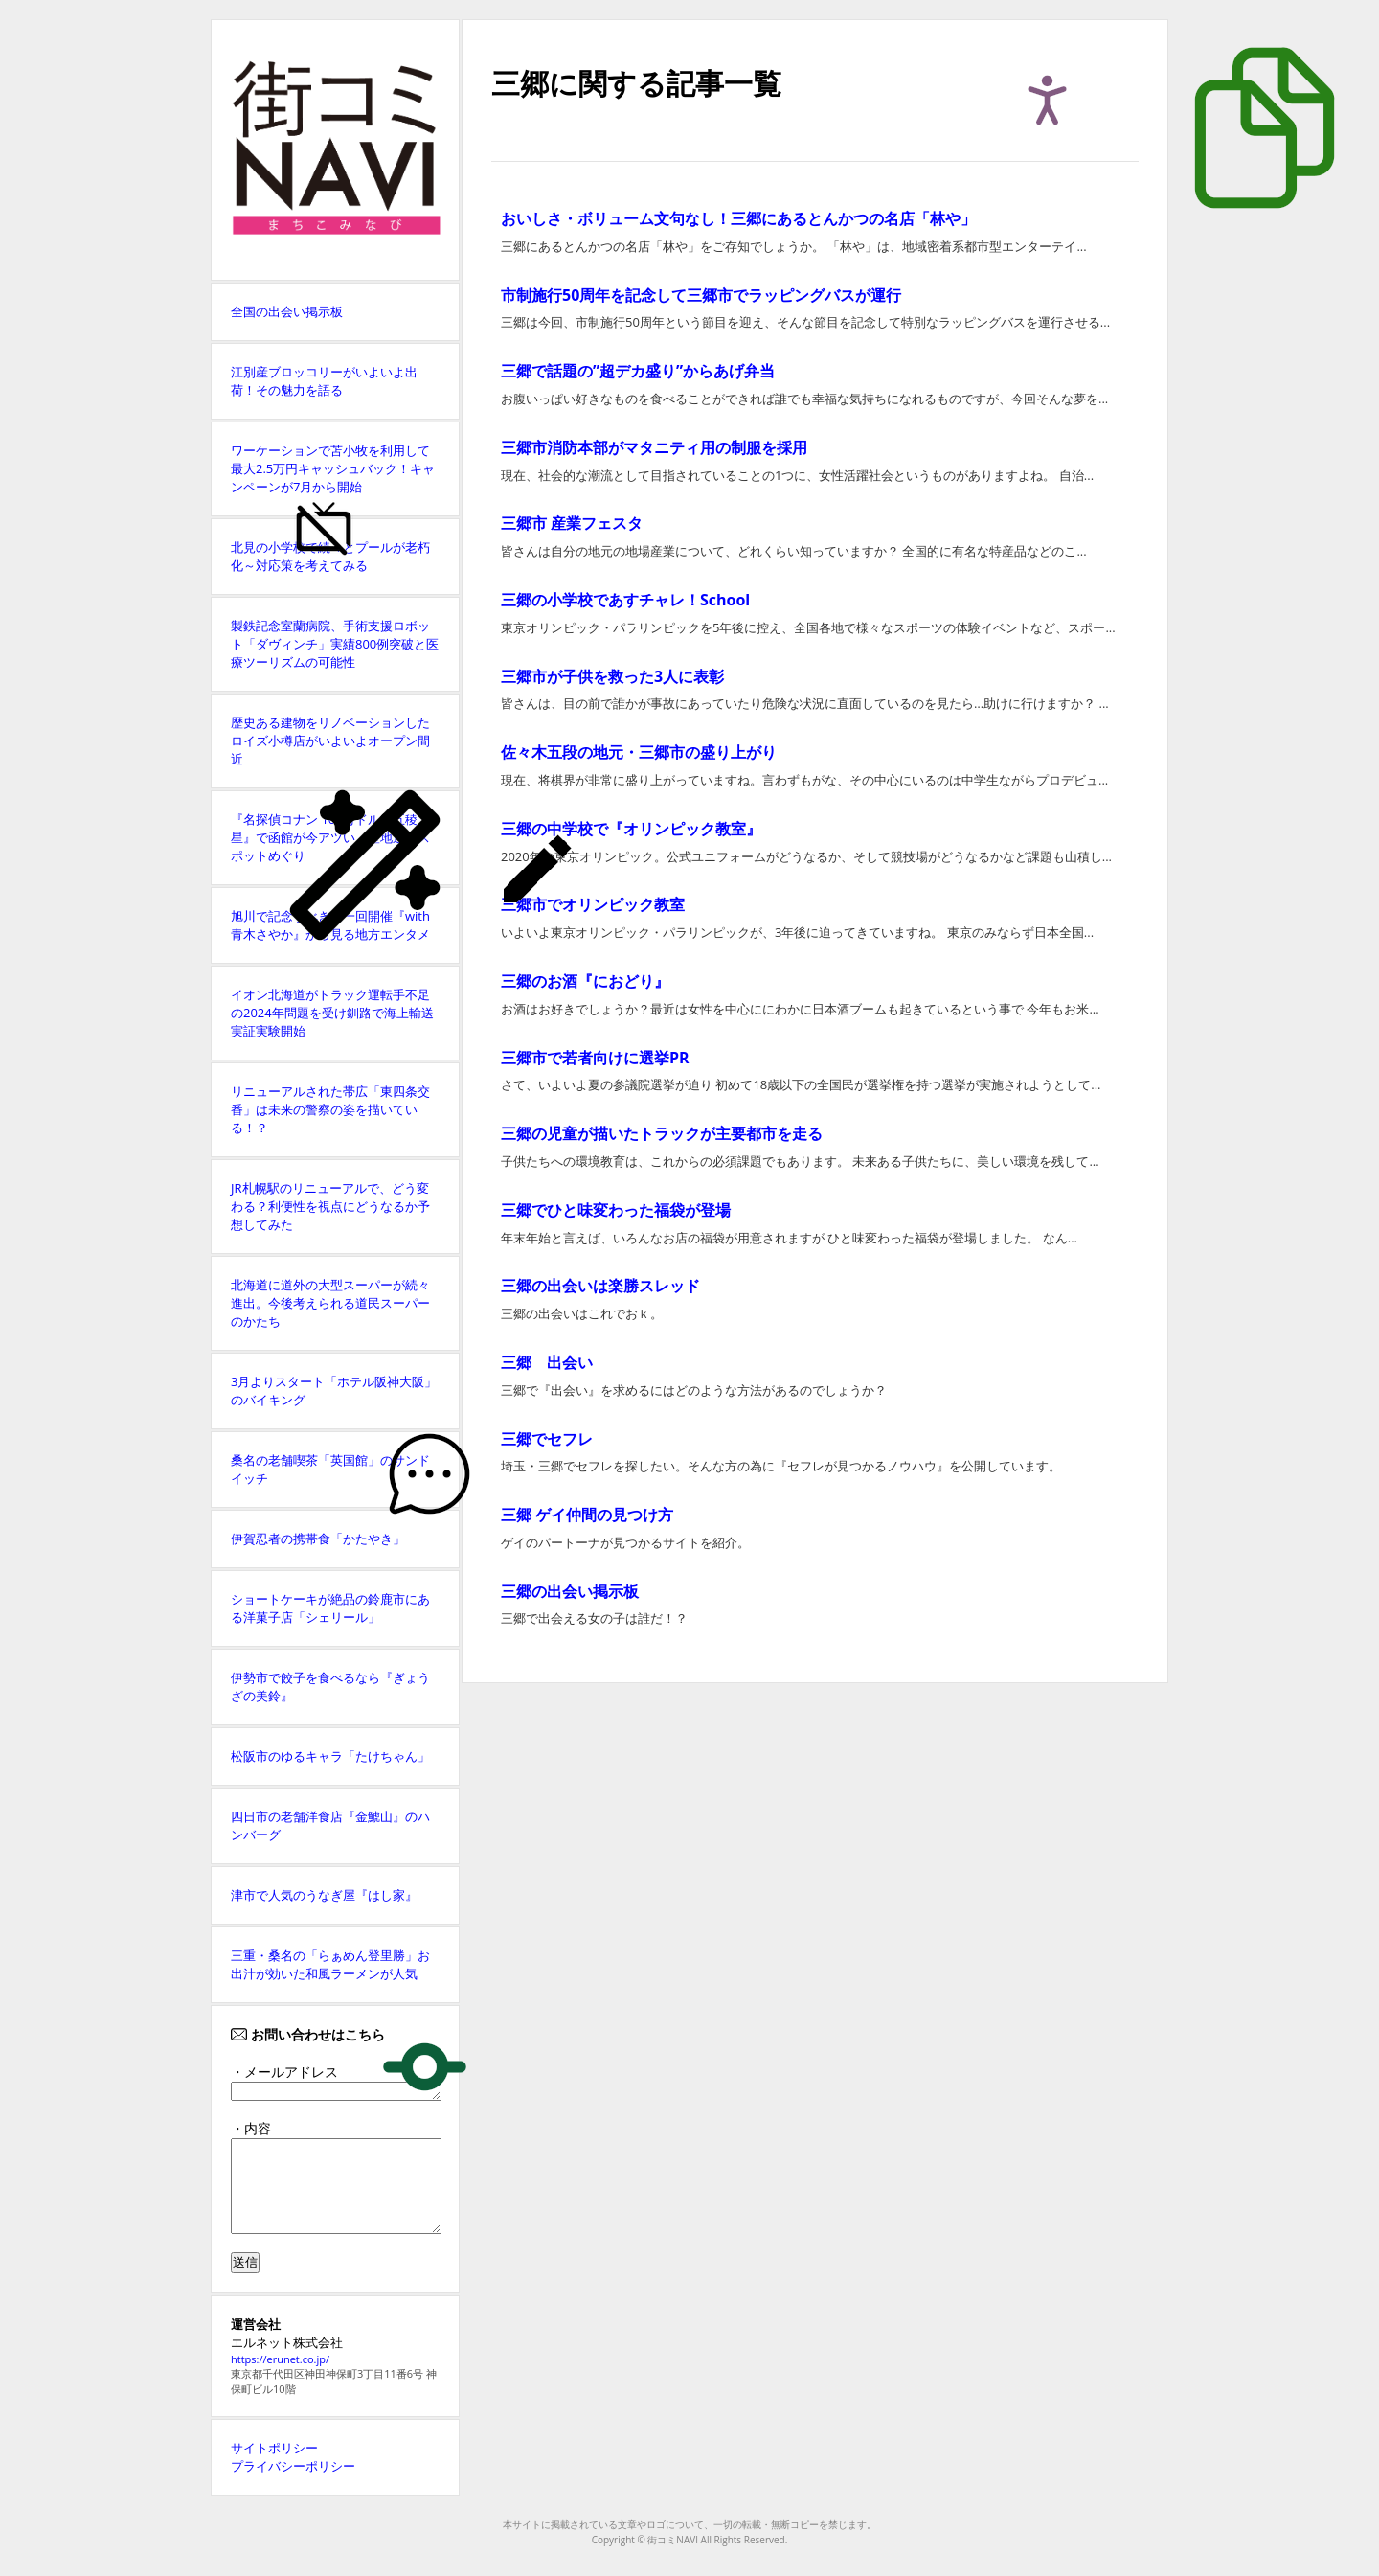 The height and width of the screenshot is (2576, 1379). Describe the element at coordinates (324, 529) in the screenshot. I see `tv or display is currently off or unavailable` at that location.